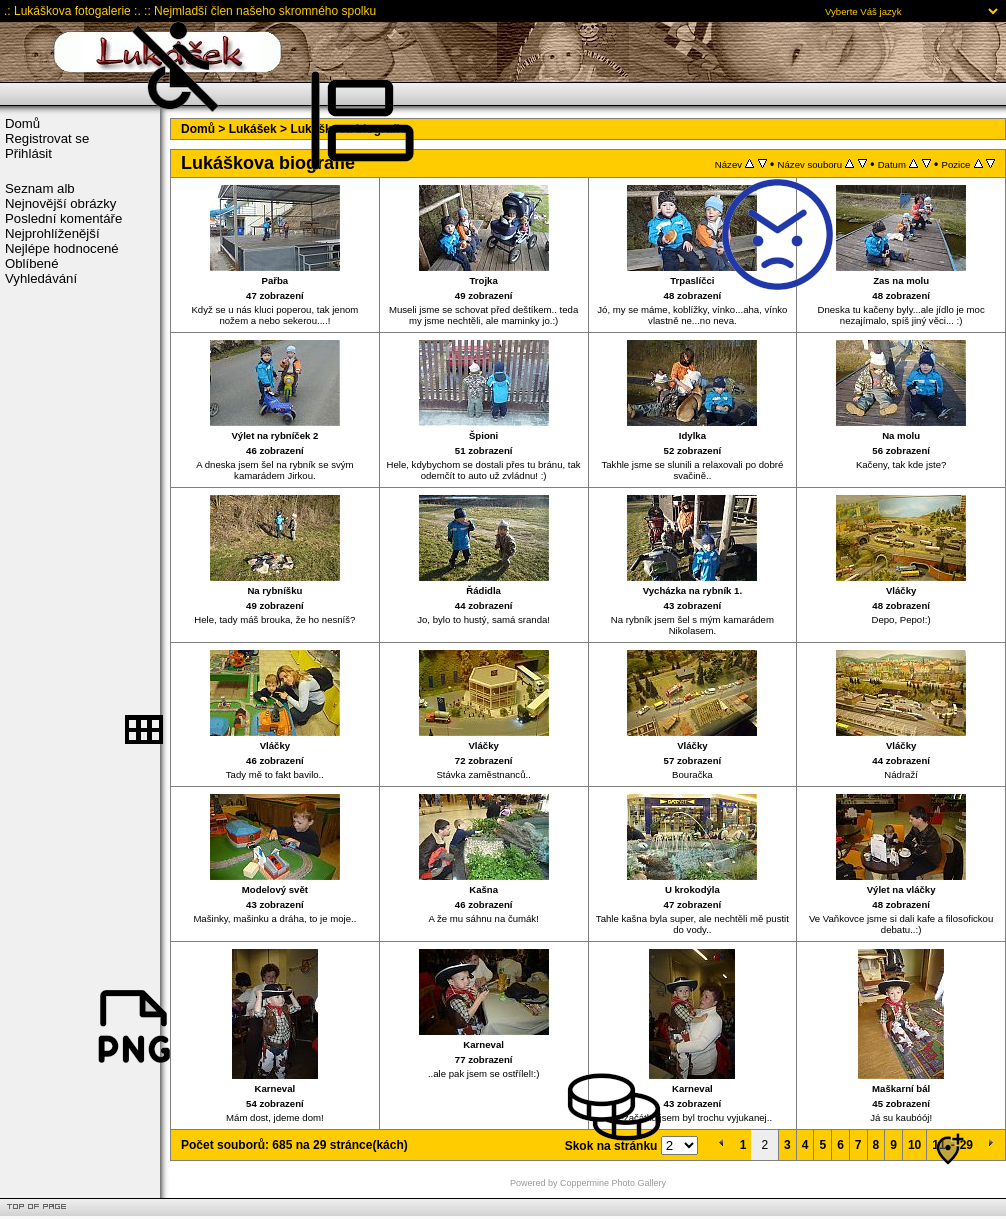 The image size is (1006, 1219). Describe the element at coordinates (777, 234) in the screenshot. I see `indicate angry reaction or emotion` at that location.